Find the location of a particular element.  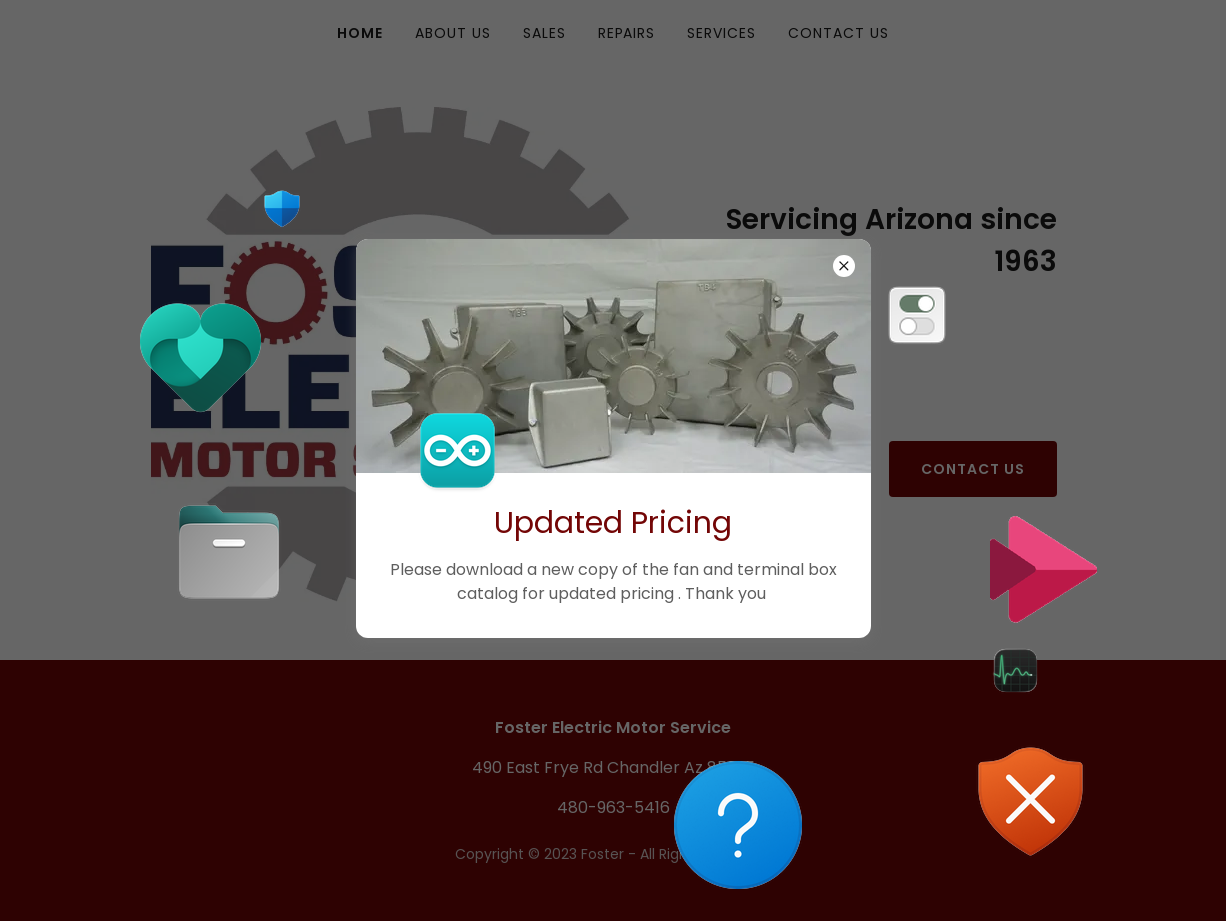

open system monitor to view CPU and memory usage is located at coordinates (1015, 670).